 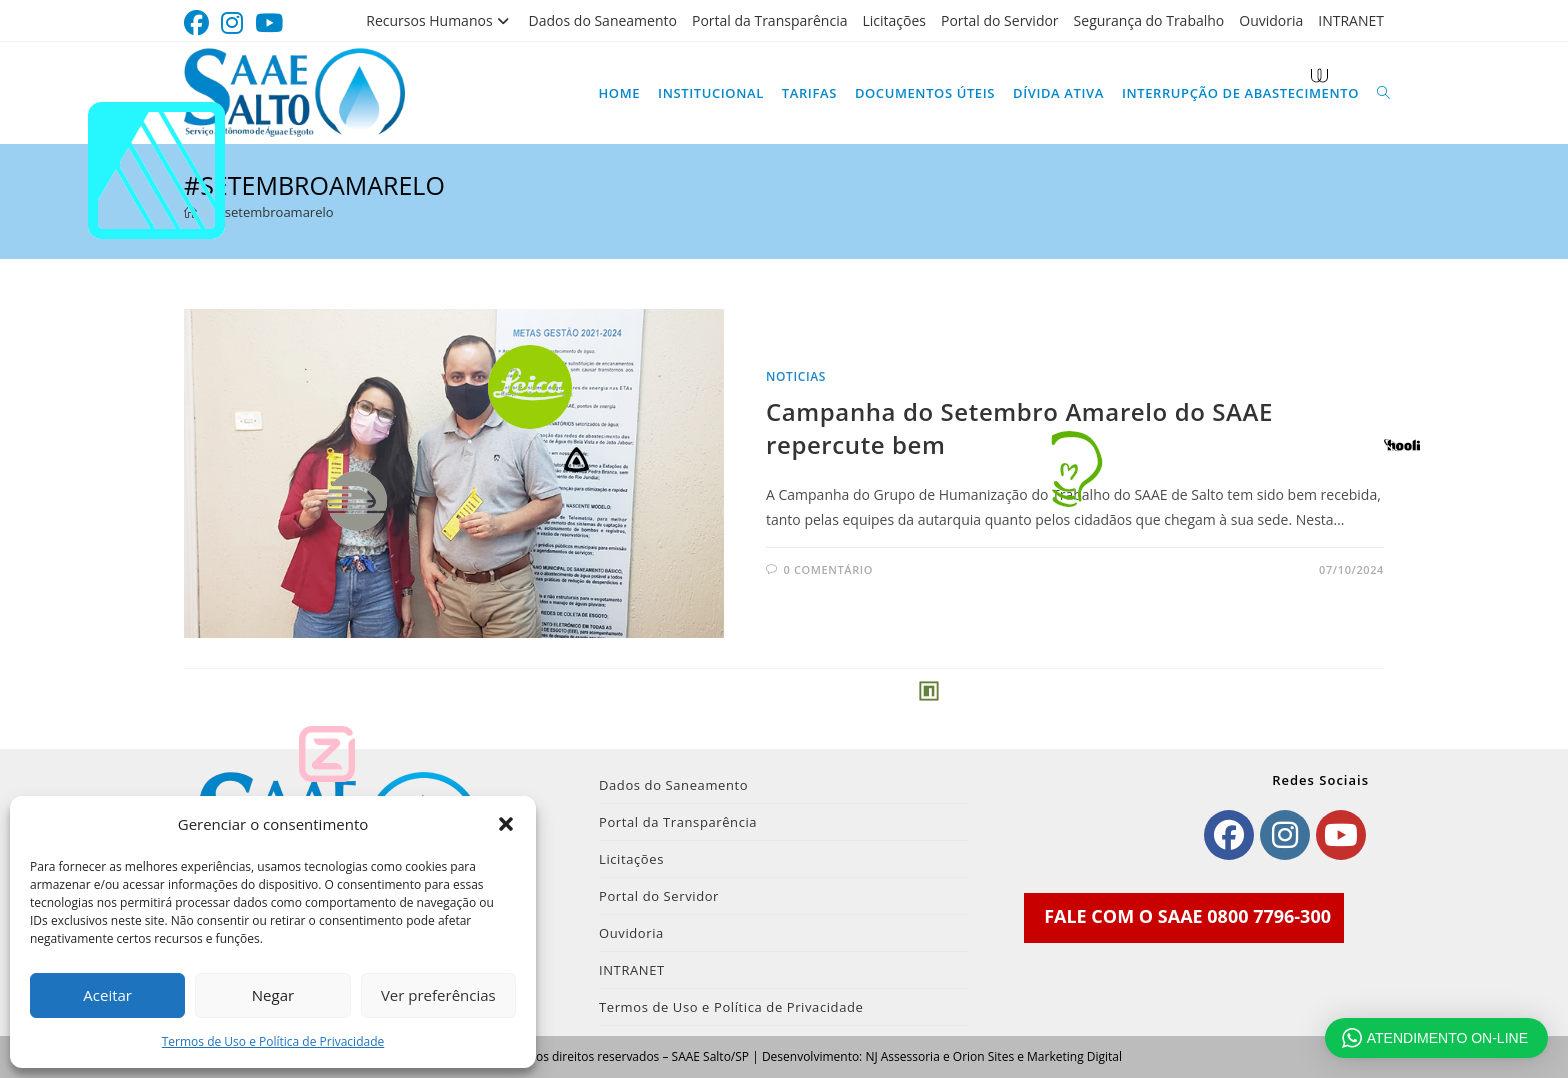 What do you see at coordinates (1319, 75) in the screenshot?
I see `open wire messaging app` at bounding box center [1319, 75].